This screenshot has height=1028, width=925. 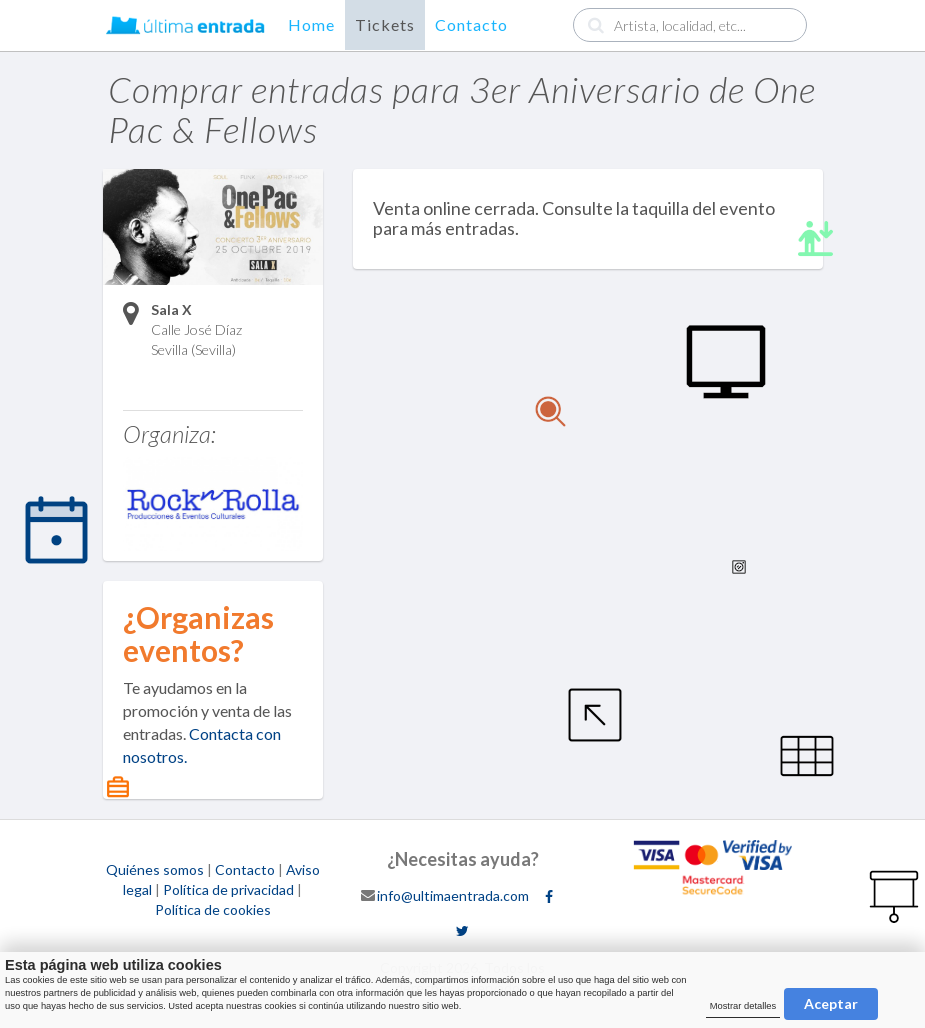 I want to click on view items in grid layout, so click(x=807, y=756).